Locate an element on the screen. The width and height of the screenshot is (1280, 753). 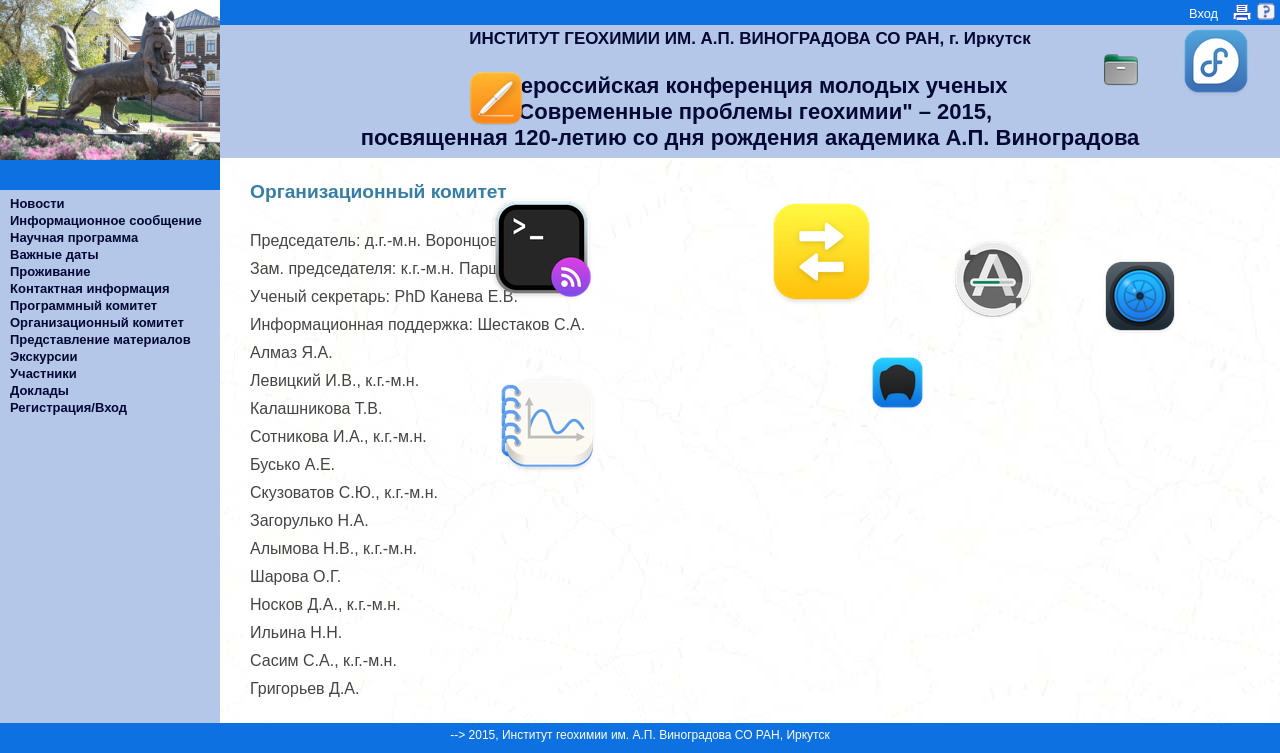
open digikam photo management app is located at coordinates (1140, 296).